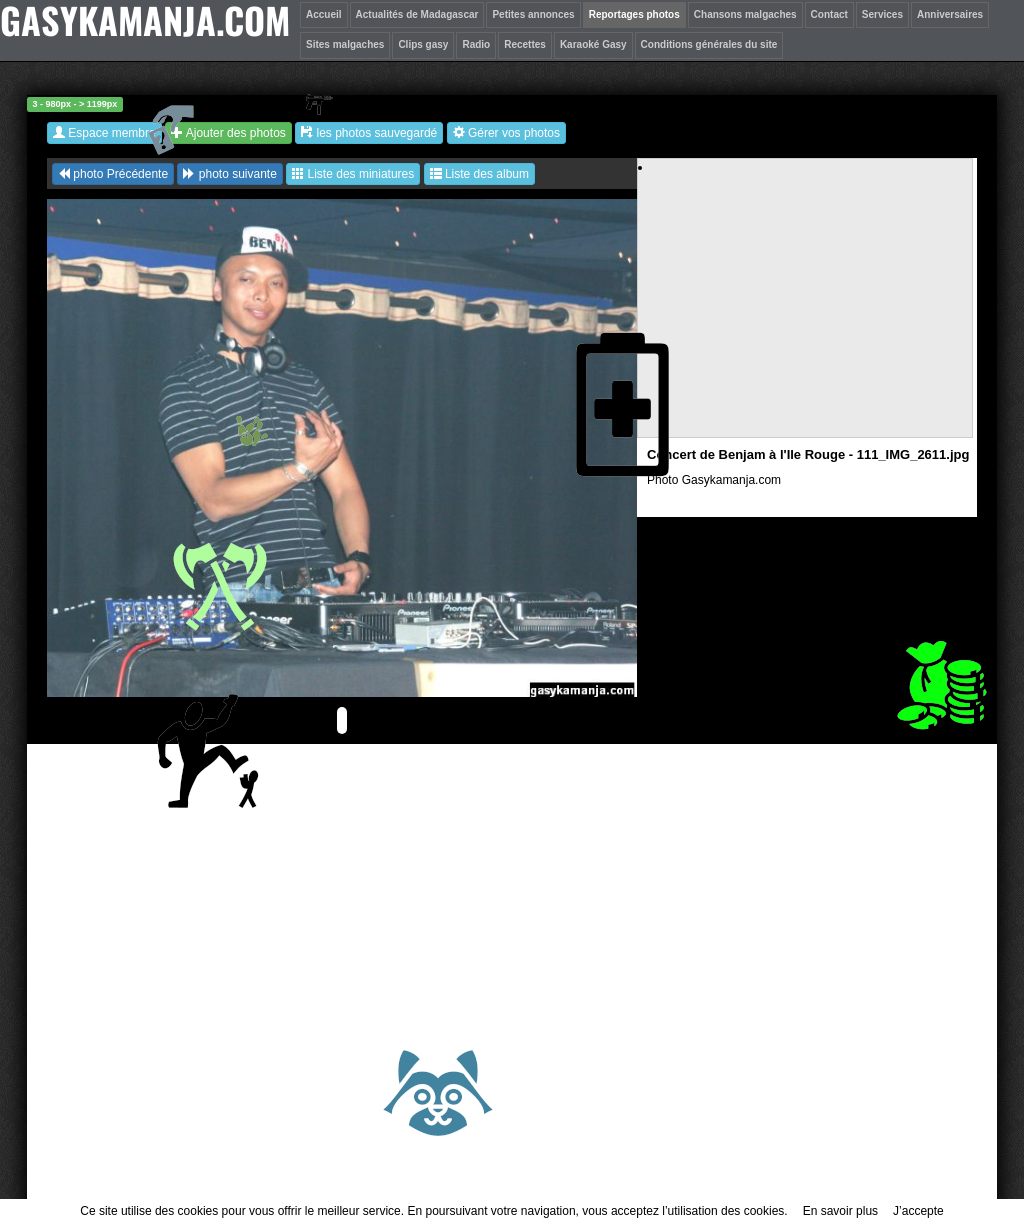  What do you see at coordinates (252, 431) in the screenshot?
I see `indicates a strike in a bowling game` at bounding box center [252, 431].